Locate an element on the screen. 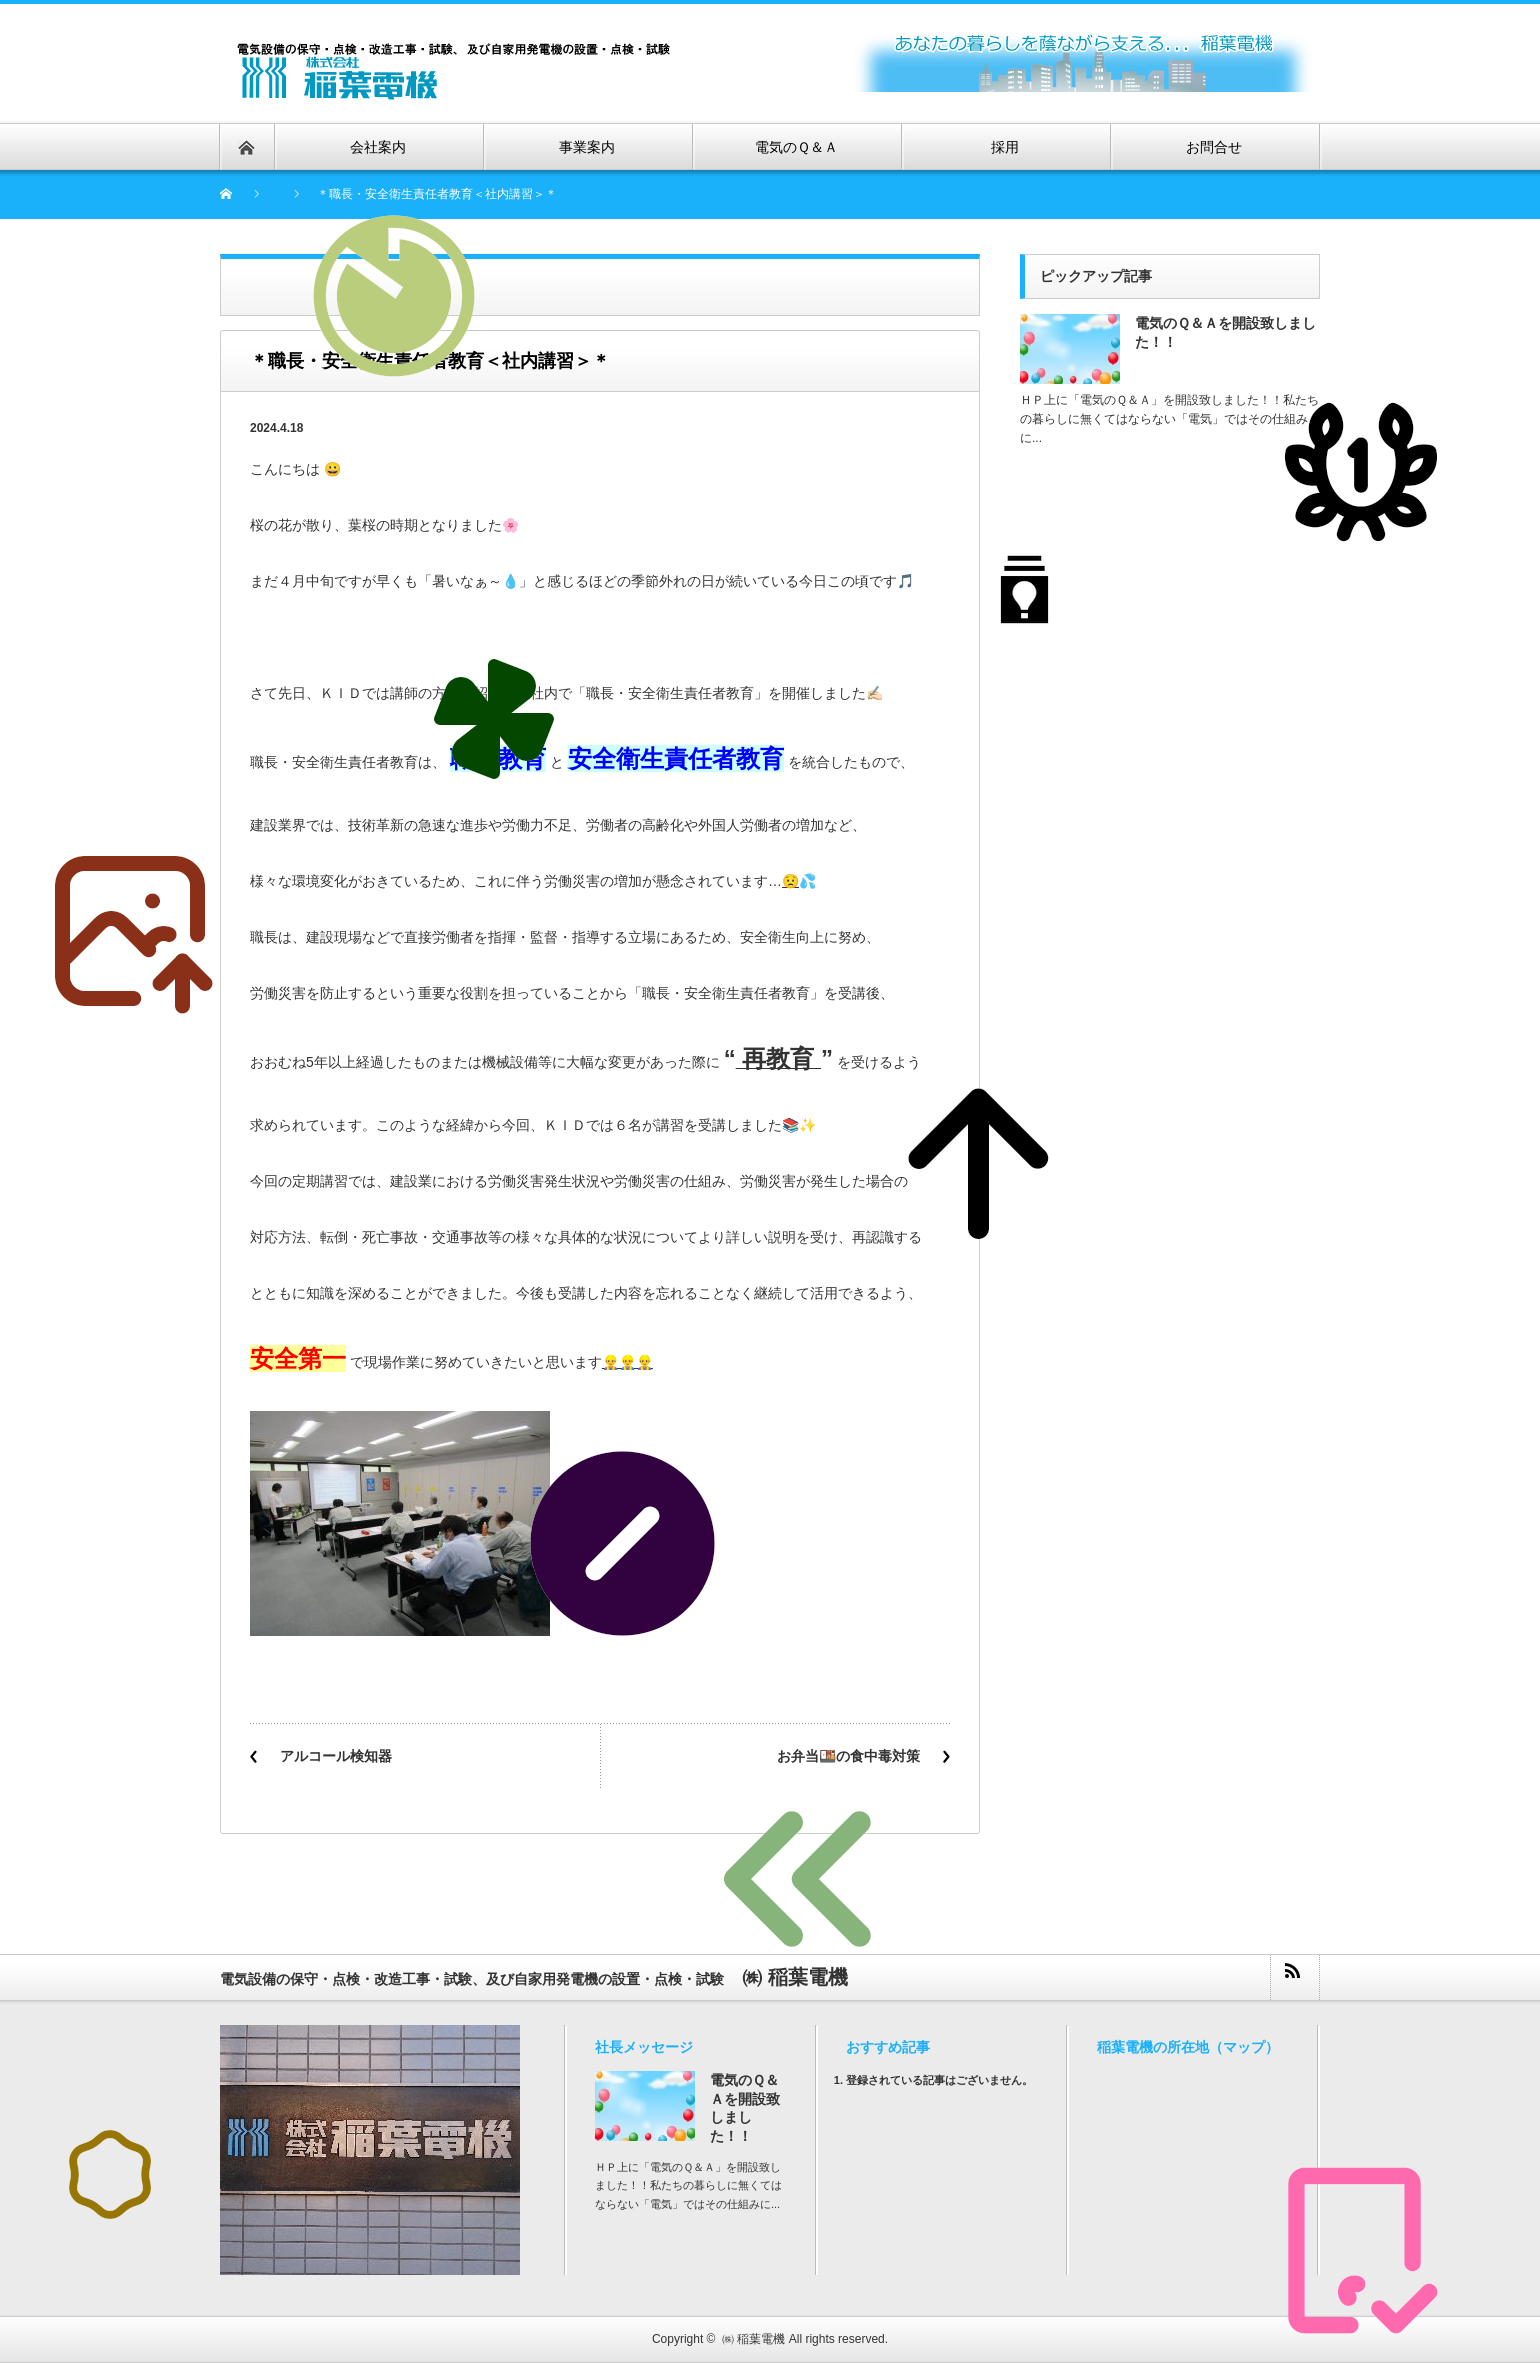  go back to the beginning is located at coordinates (803, 1879).